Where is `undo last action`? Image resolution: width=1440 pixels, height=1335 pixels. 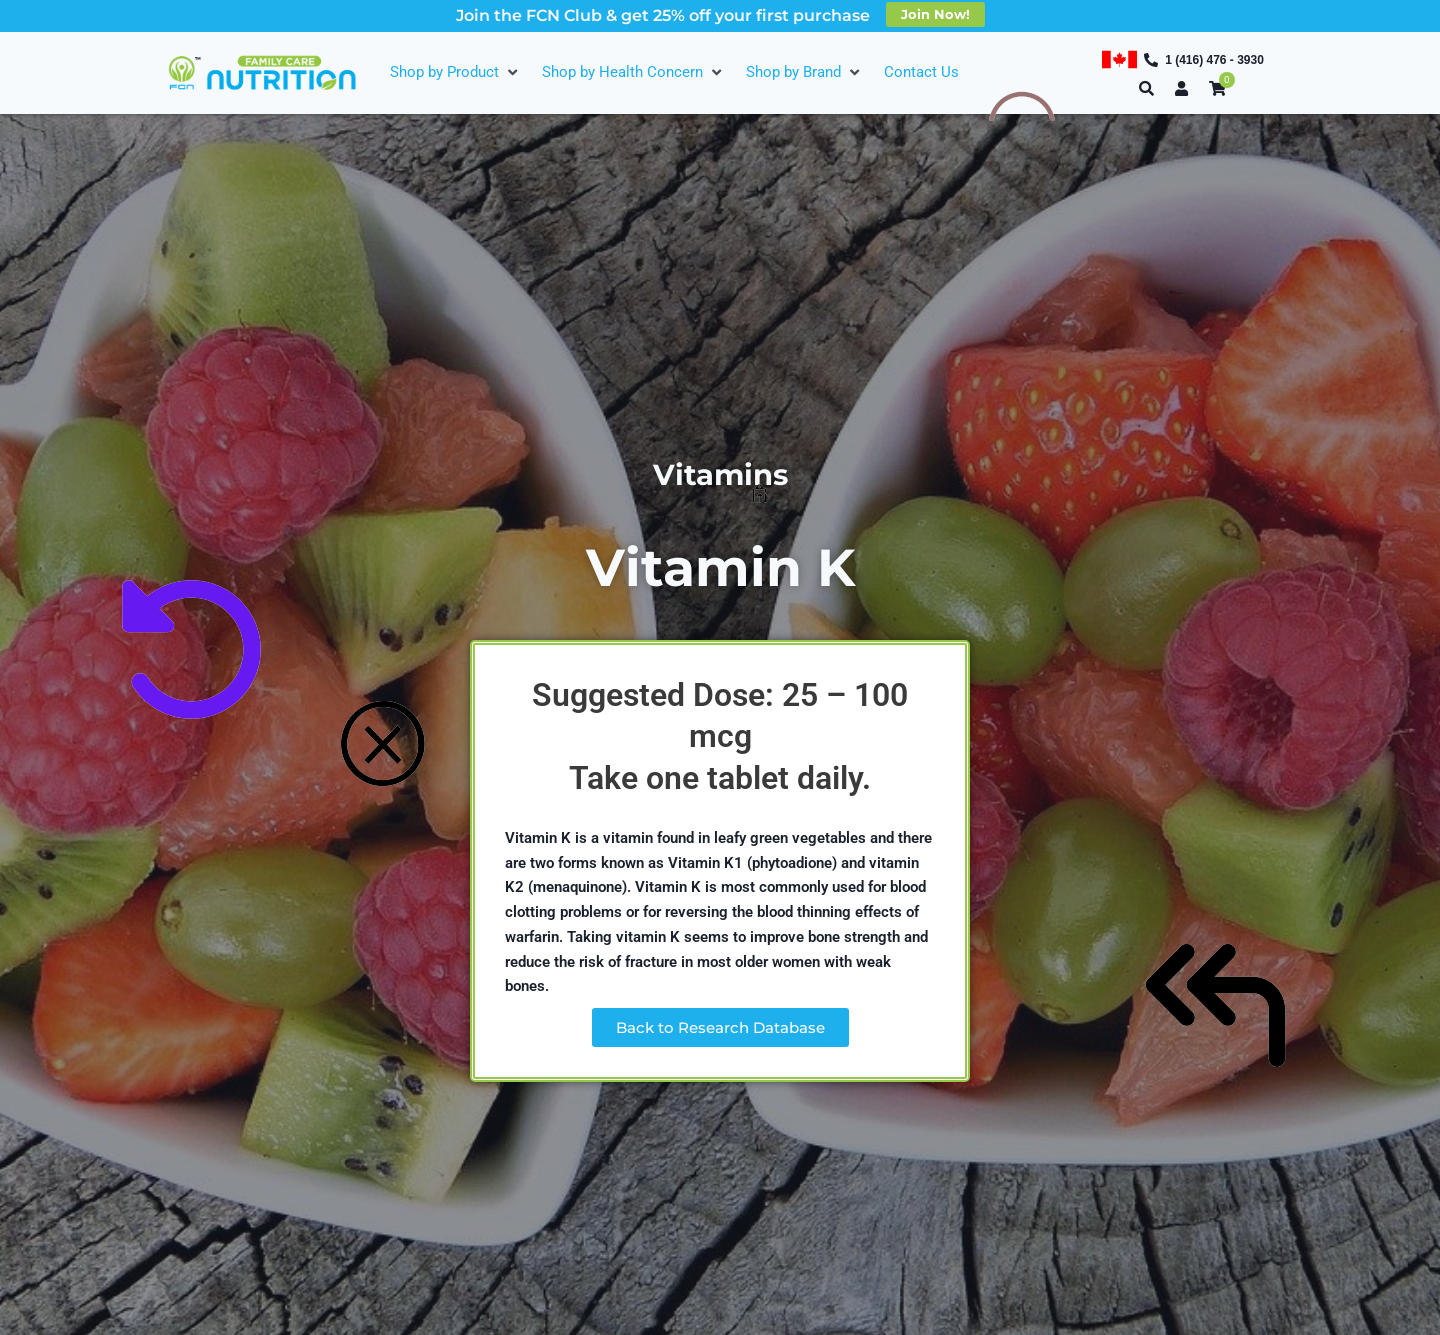 undo last action is located at coordinates (191, 649).